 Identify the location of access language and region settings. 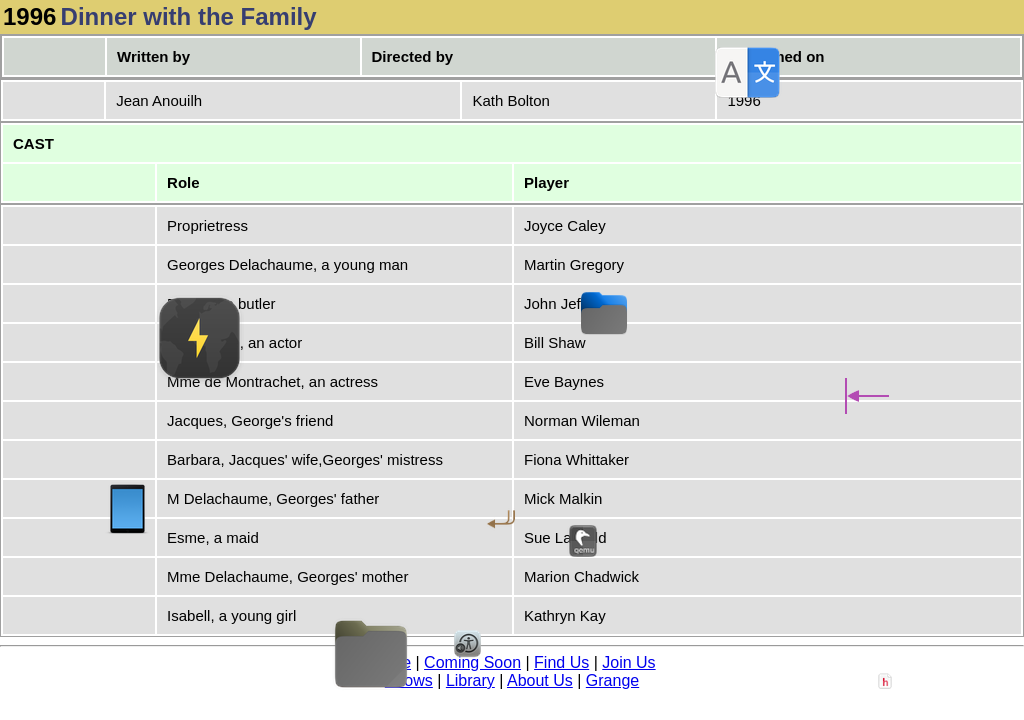
(747, 72).